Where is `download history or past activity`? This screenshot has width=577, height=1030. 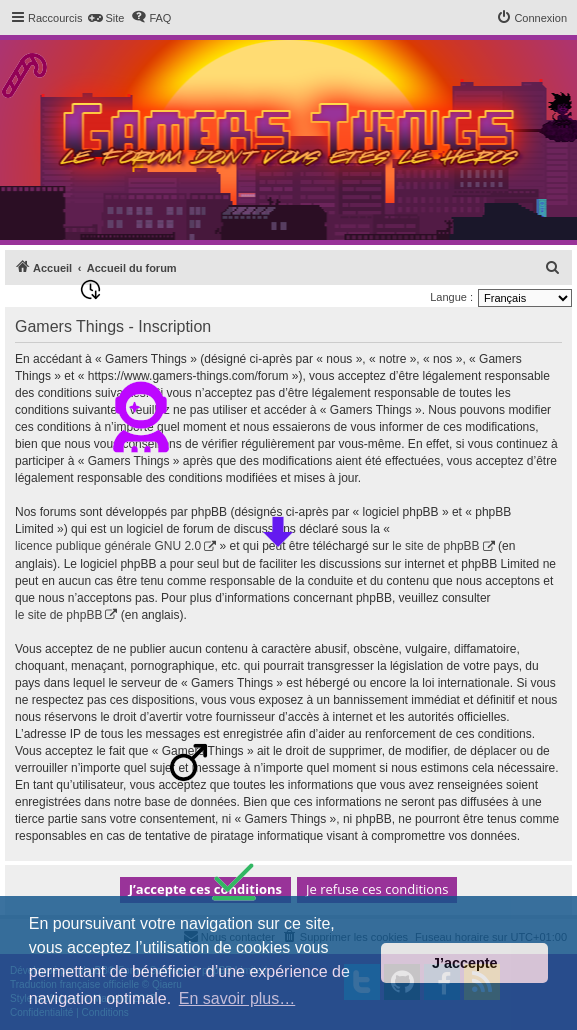 download history or past activity is located at coordinates (90, 289).